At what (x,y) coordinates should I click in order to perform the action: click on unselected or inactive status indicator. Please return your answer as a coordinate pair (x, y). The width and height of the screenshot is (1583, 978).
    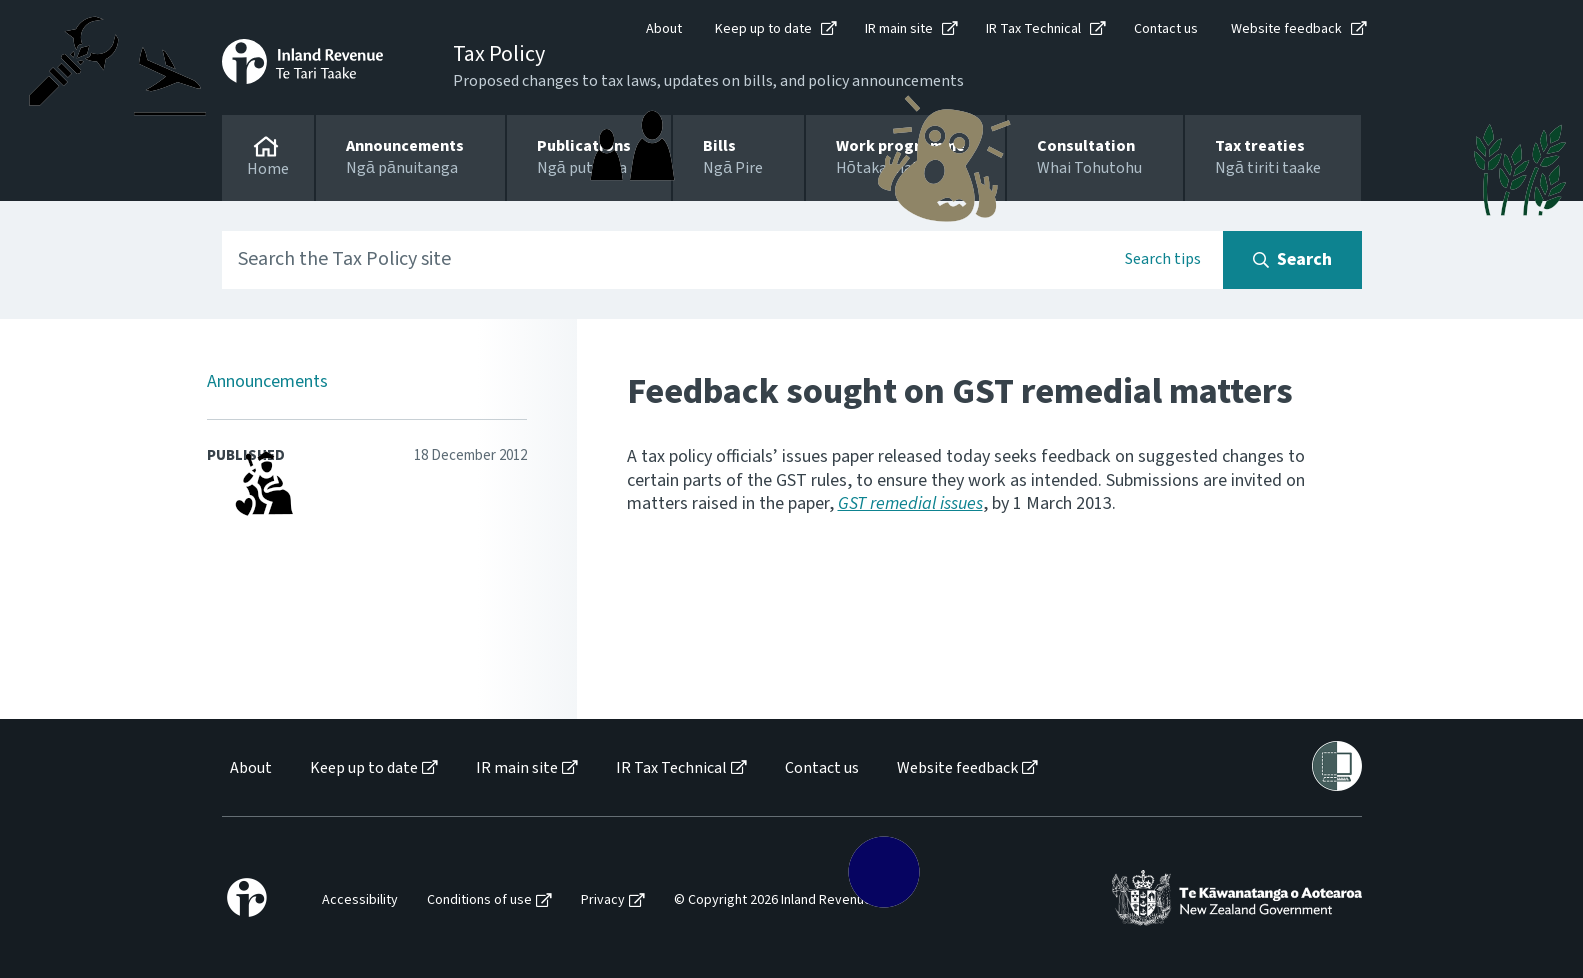
    Looking at the image, I should click on (884, 872).